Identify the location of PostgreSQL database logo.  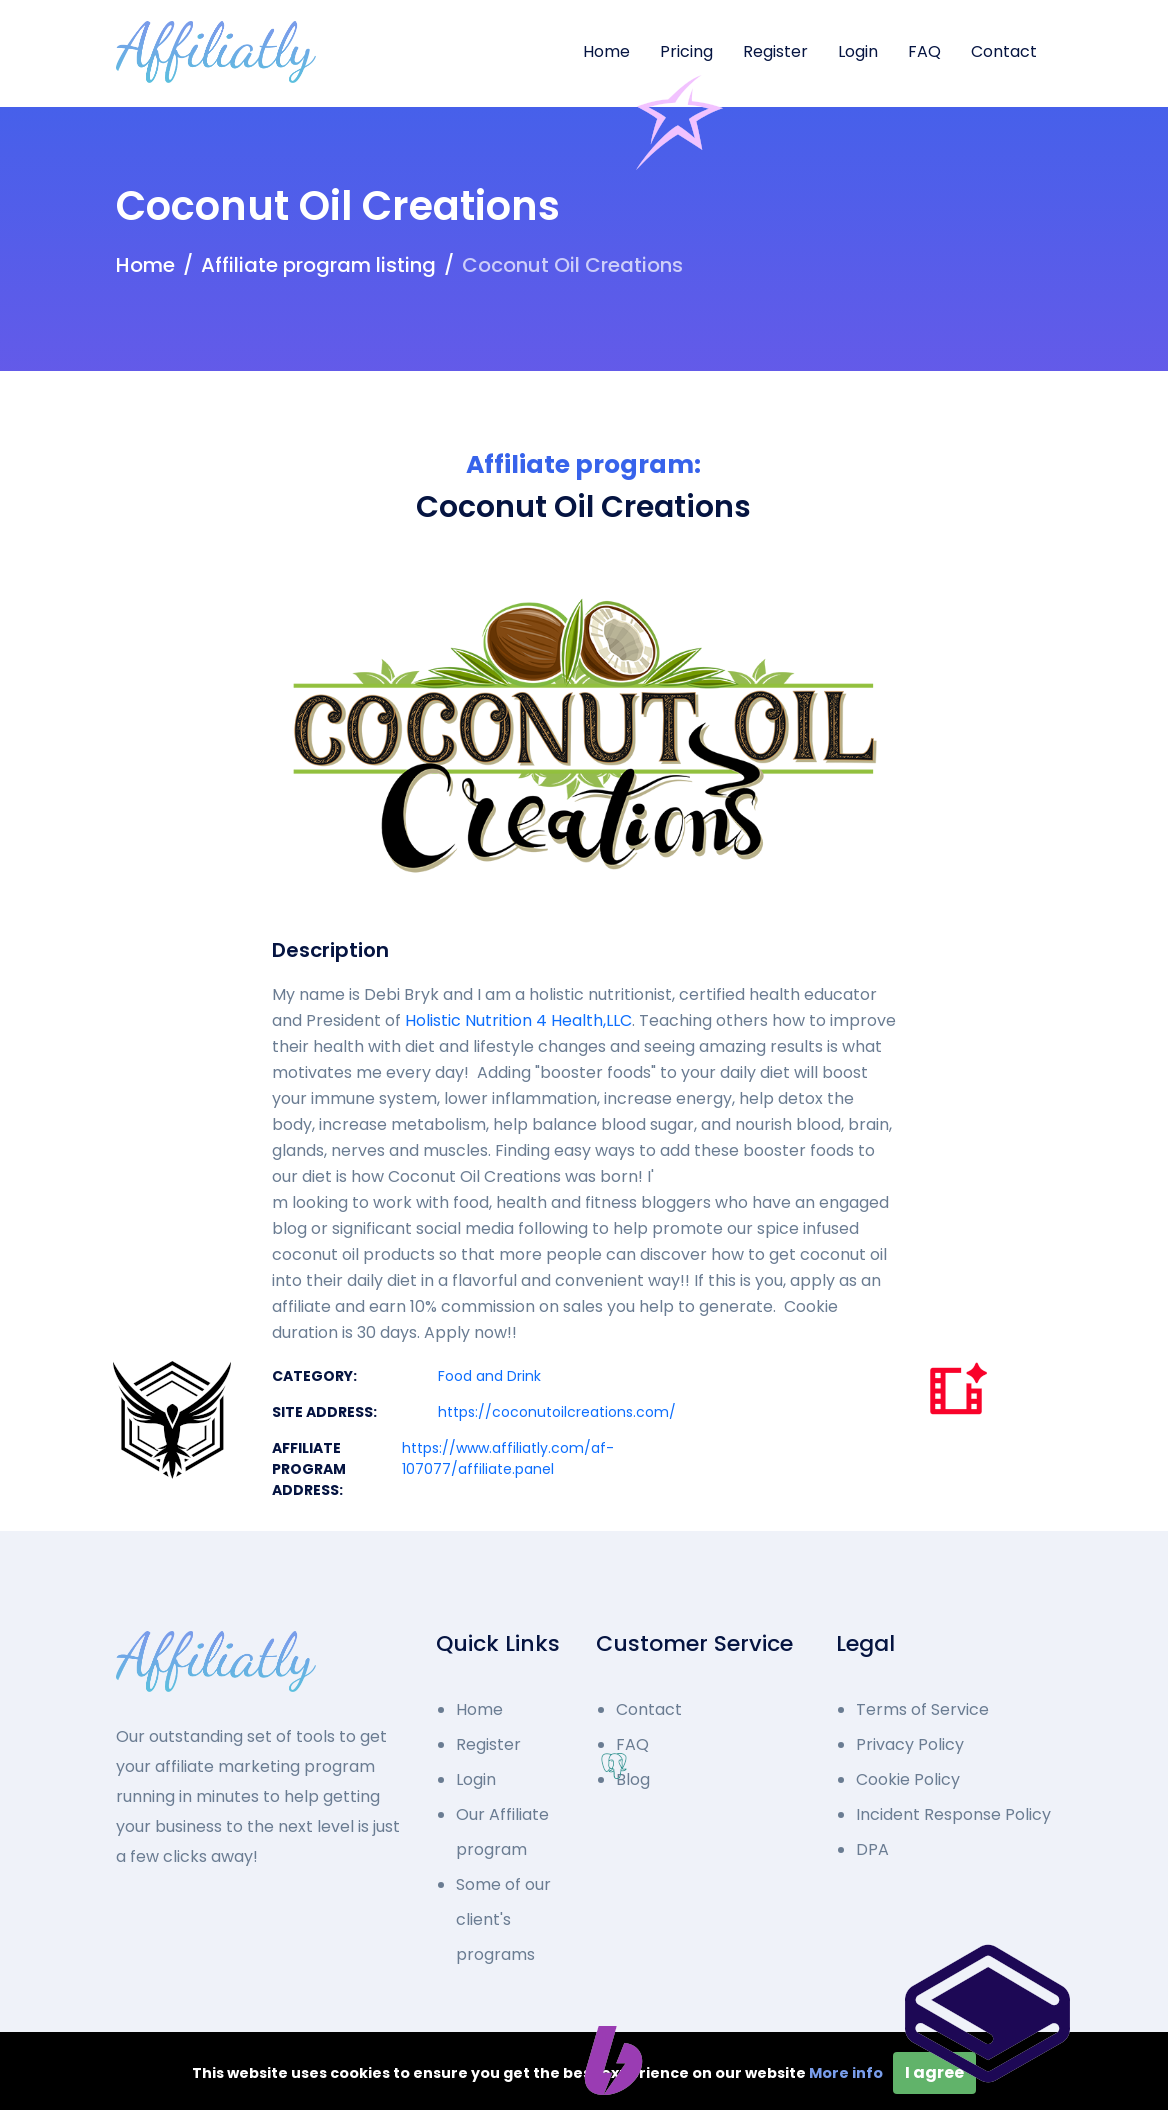
(614, 1766).